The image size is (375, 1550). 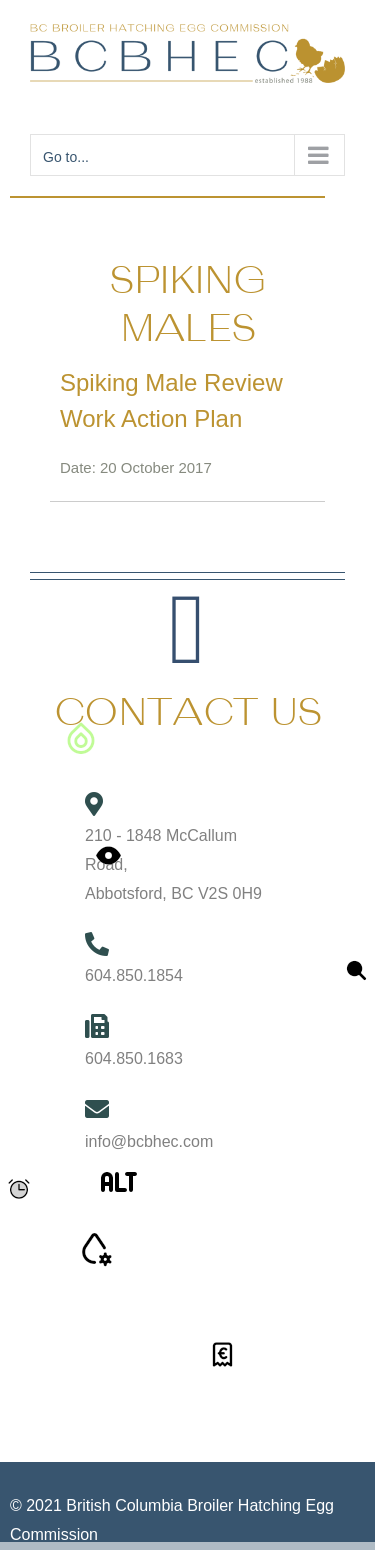 What do you see at coordinates (108, 855) in the screenshot?
I see `view or preview content` at bounding box center [108, 855].